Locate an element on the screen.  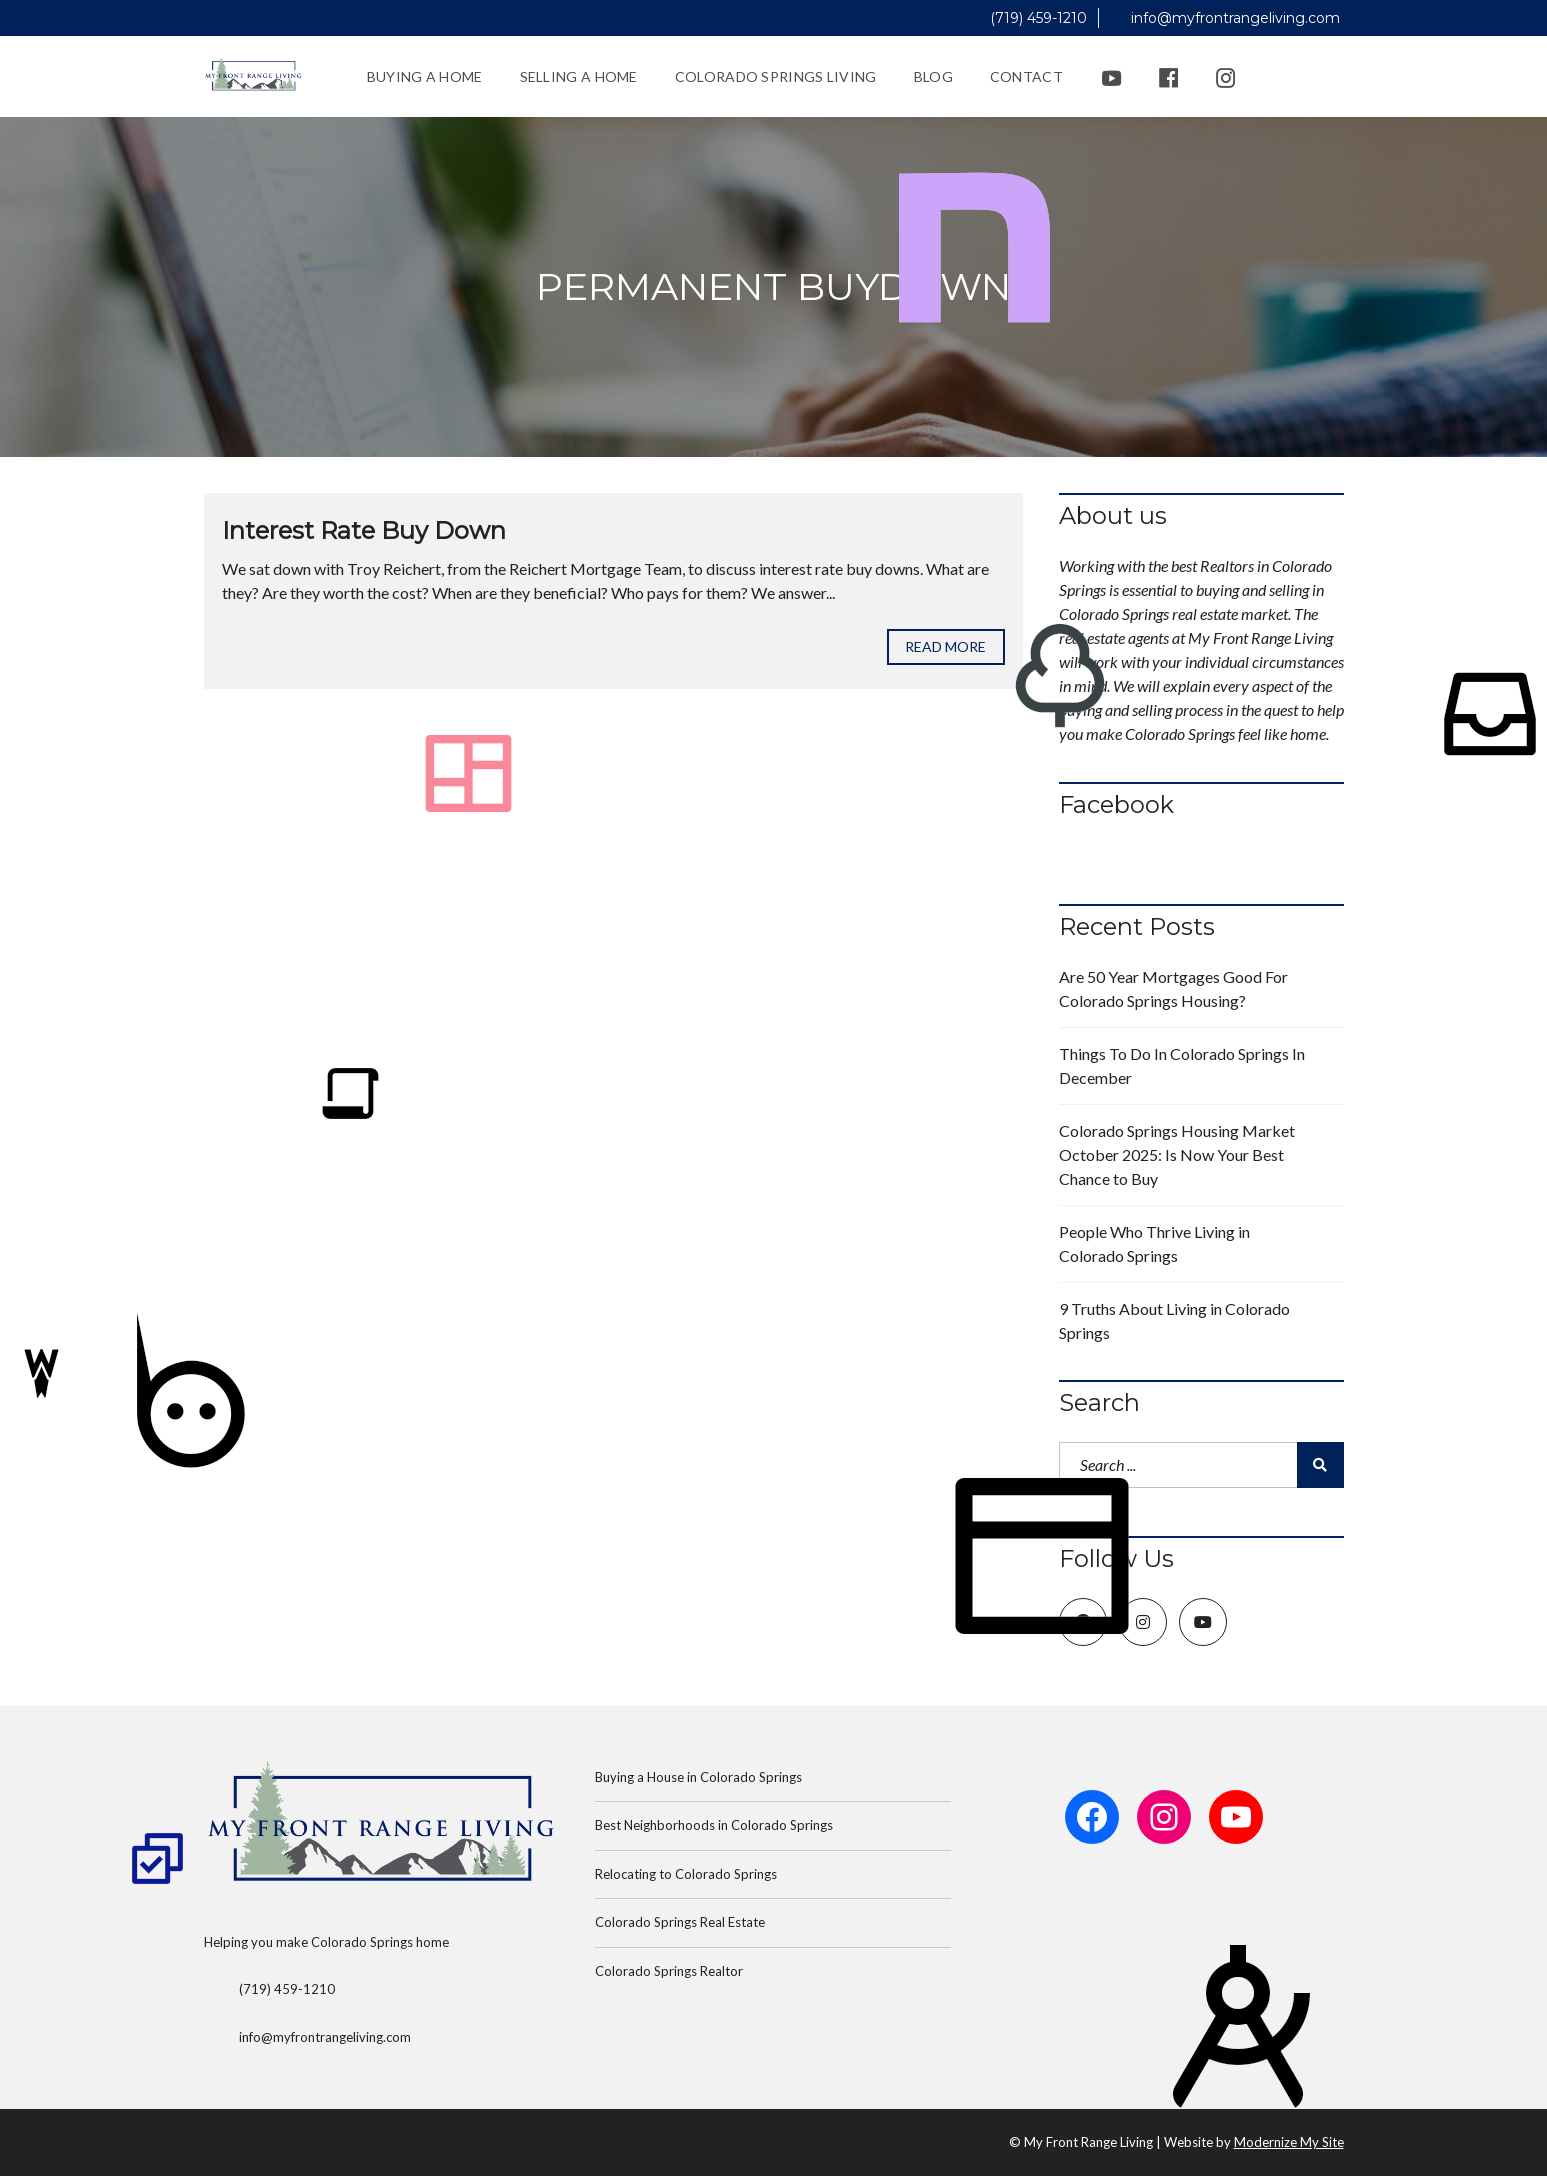
open the Note app is located at coordinates (974, 247).